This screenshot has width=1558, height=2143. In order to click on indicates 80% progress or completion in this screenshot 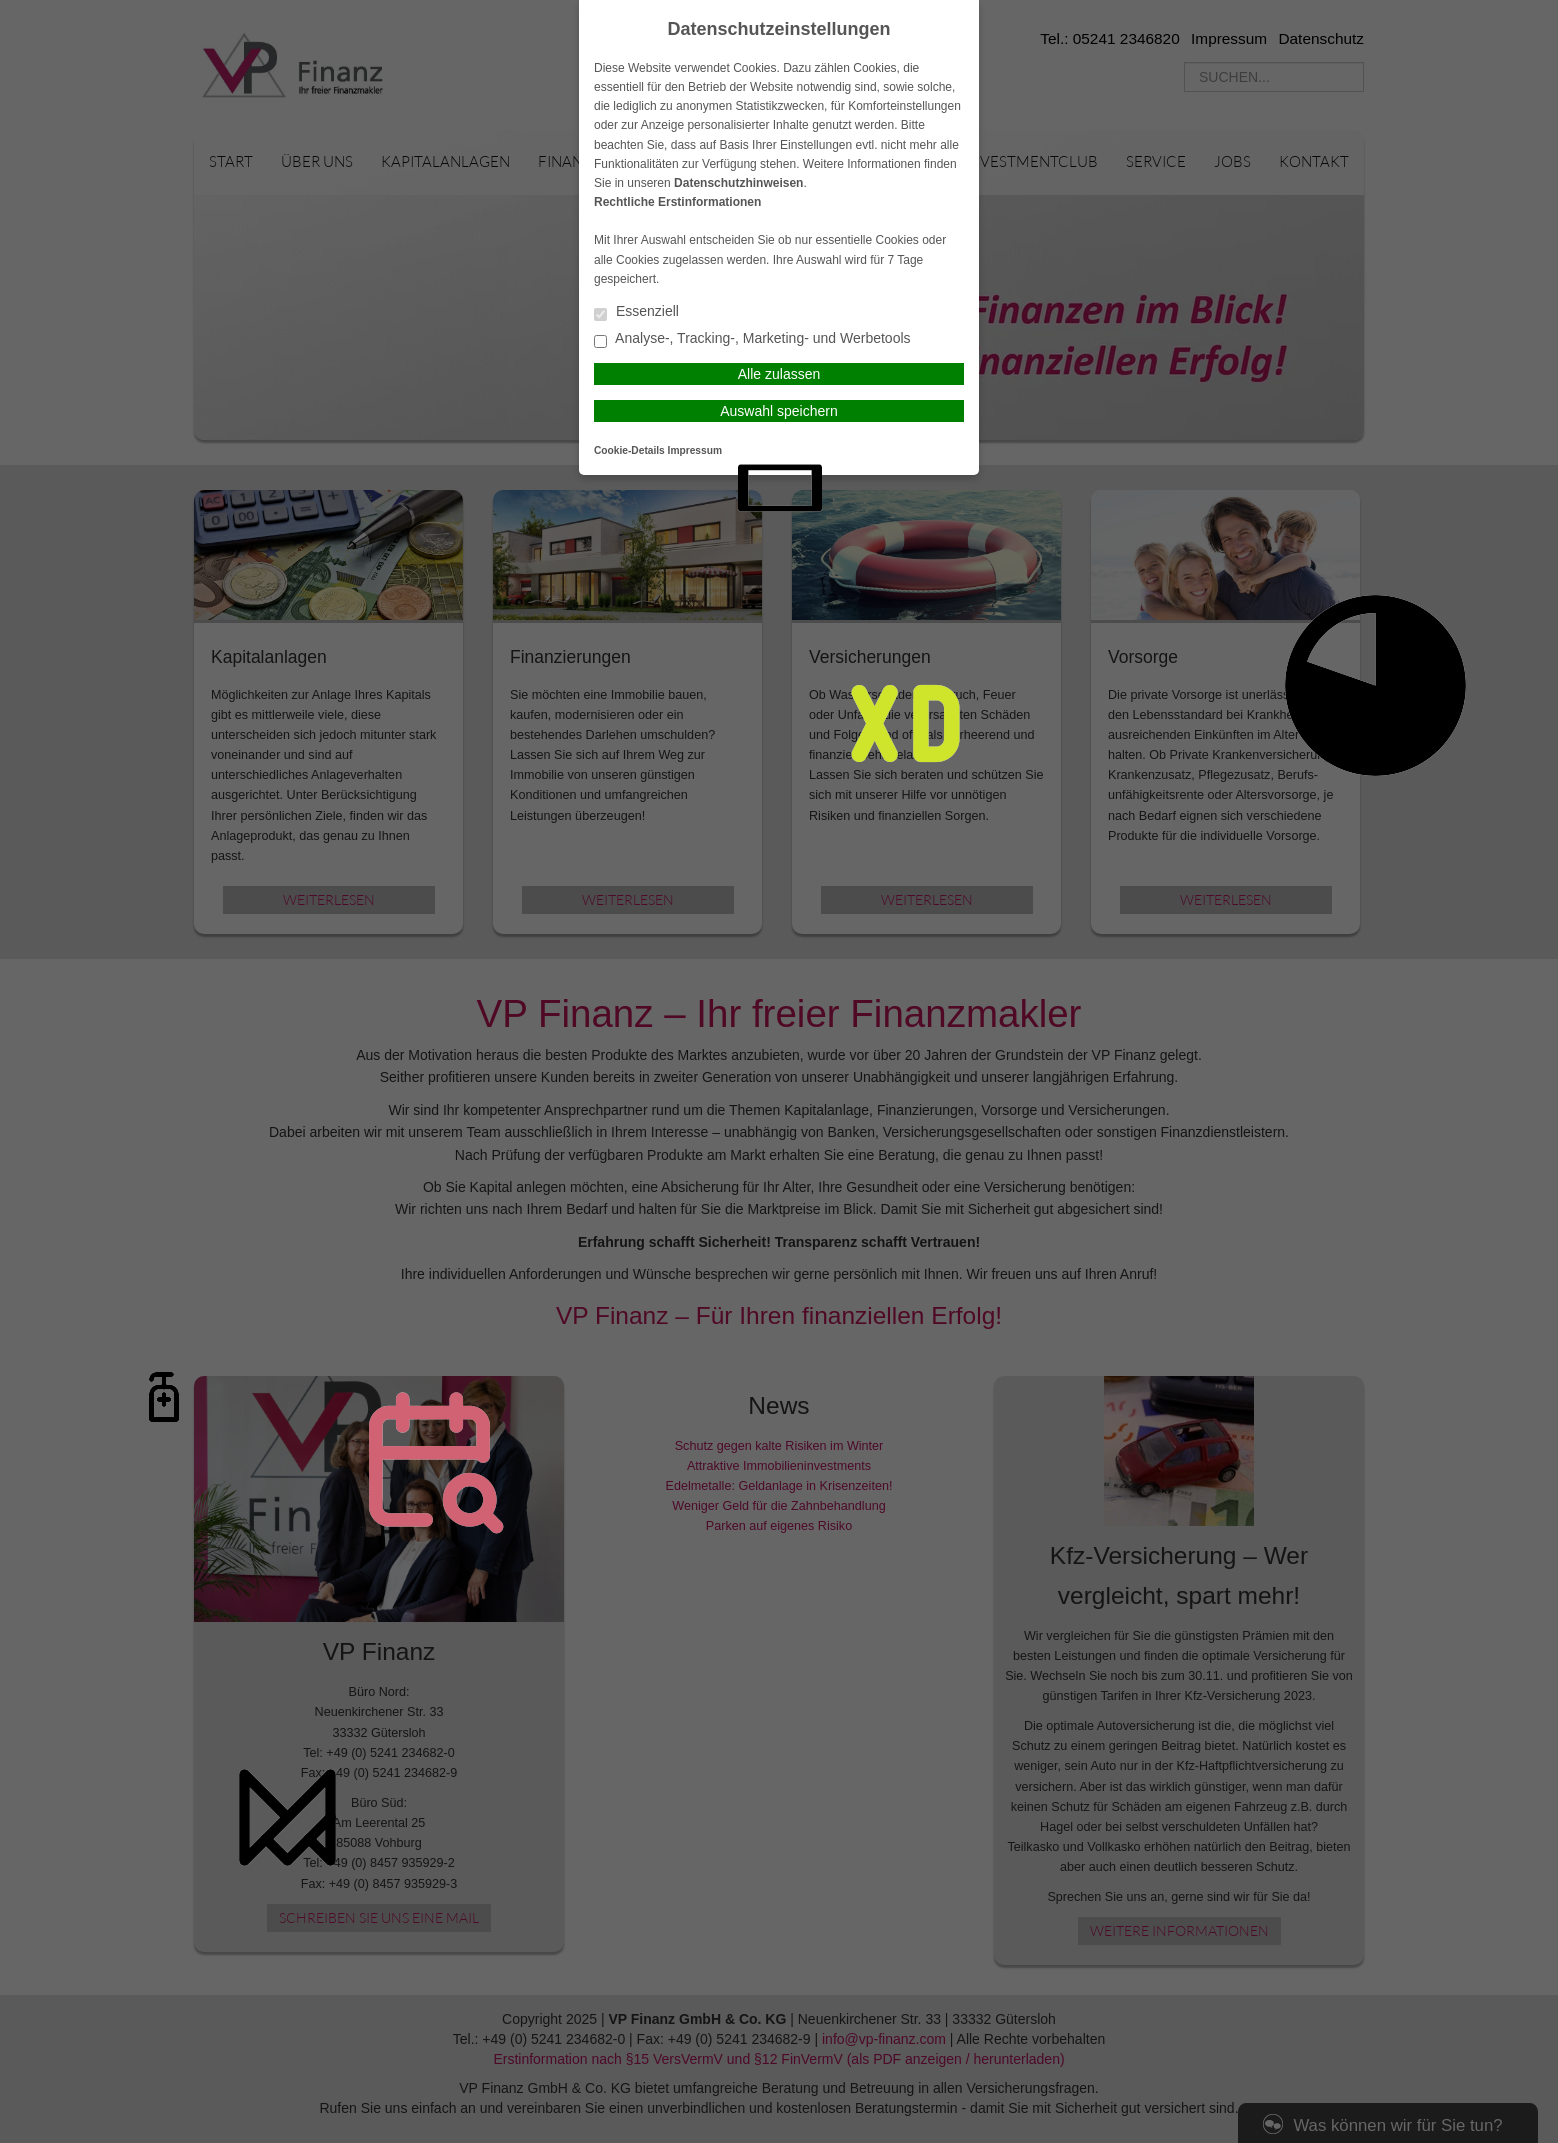, I will do `click(1375, 685)`.